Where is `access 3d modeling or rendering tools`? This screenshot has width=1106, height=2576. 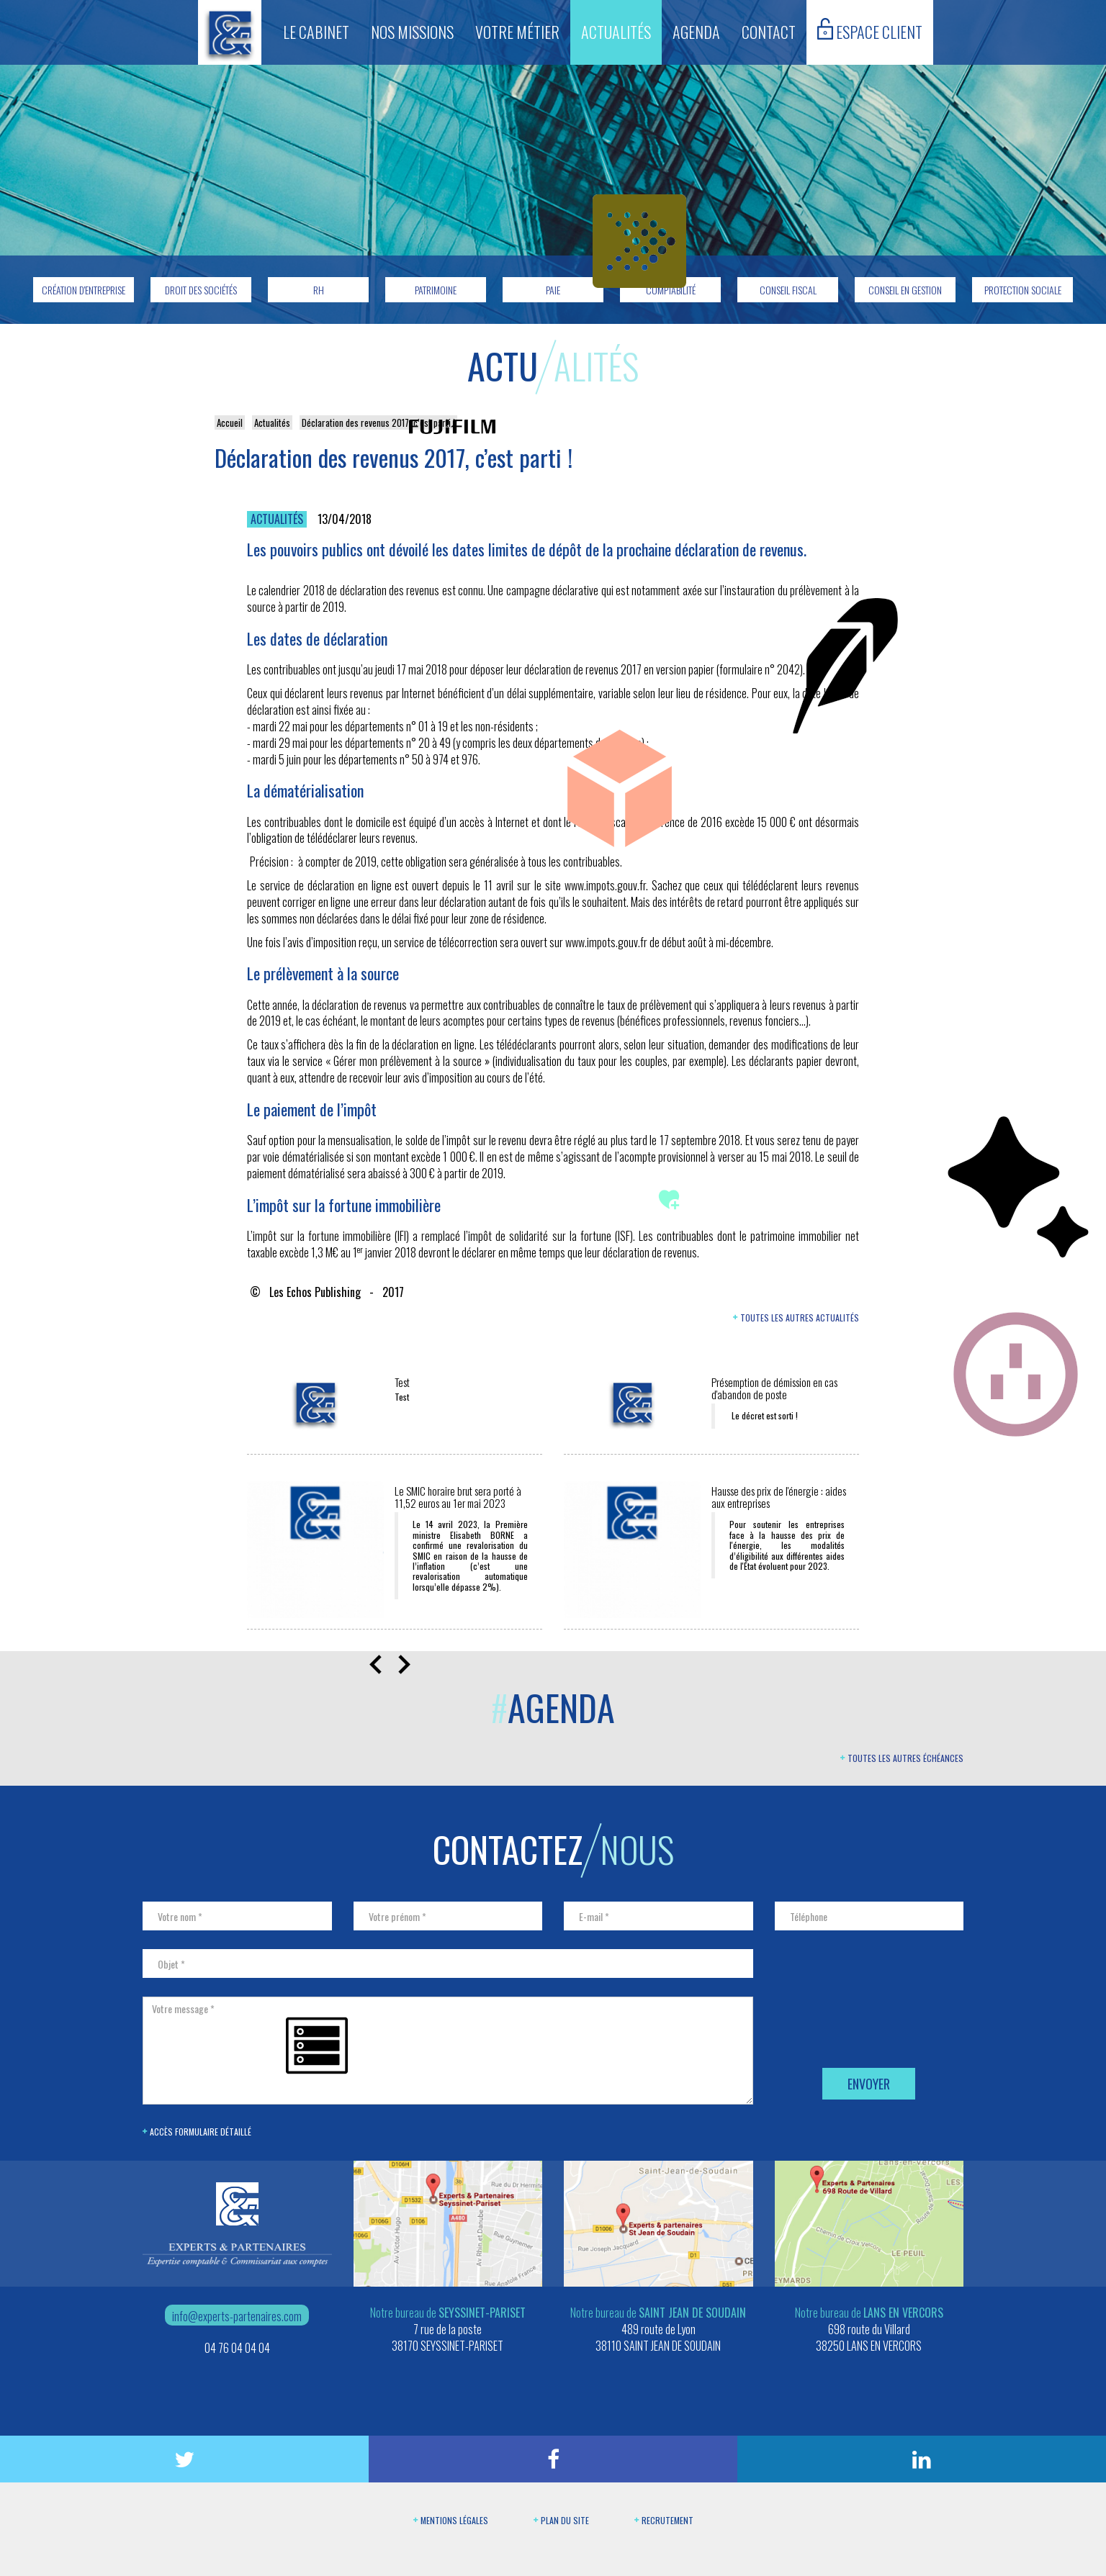 access 3d modeling or rendering tools is located at coordinates (619, 790).